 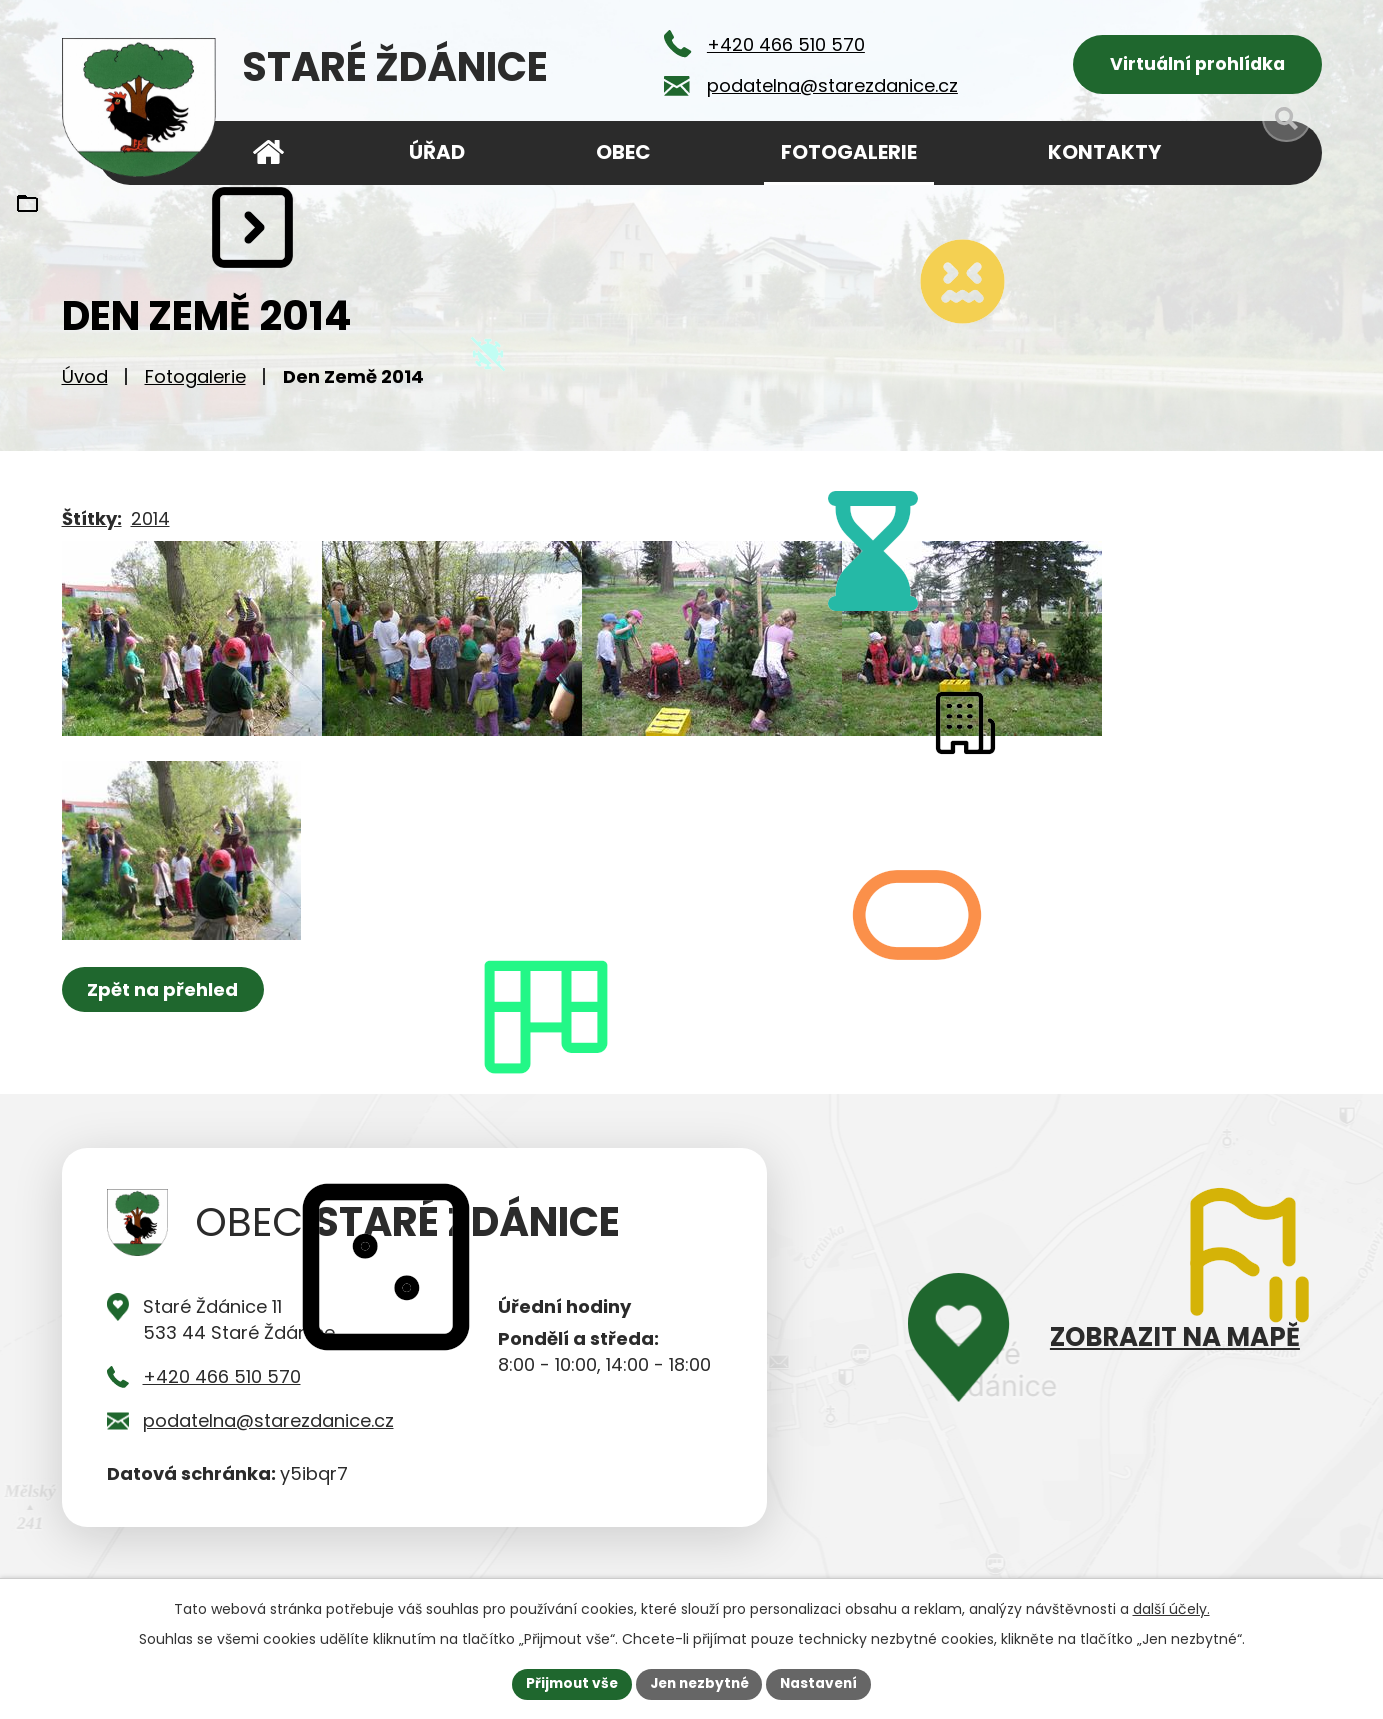 I want to click on indicates covid-free or virus-free status, so click(x=488, y=354).